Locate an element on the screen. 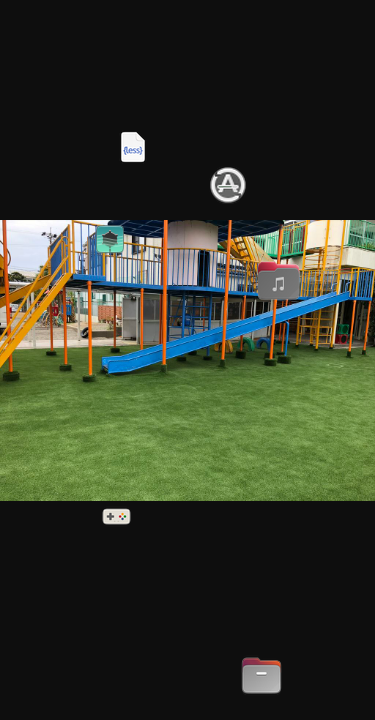 The width and height of the screenshot is (375, 720). open the file manager application is located at coordinates (261, 675).